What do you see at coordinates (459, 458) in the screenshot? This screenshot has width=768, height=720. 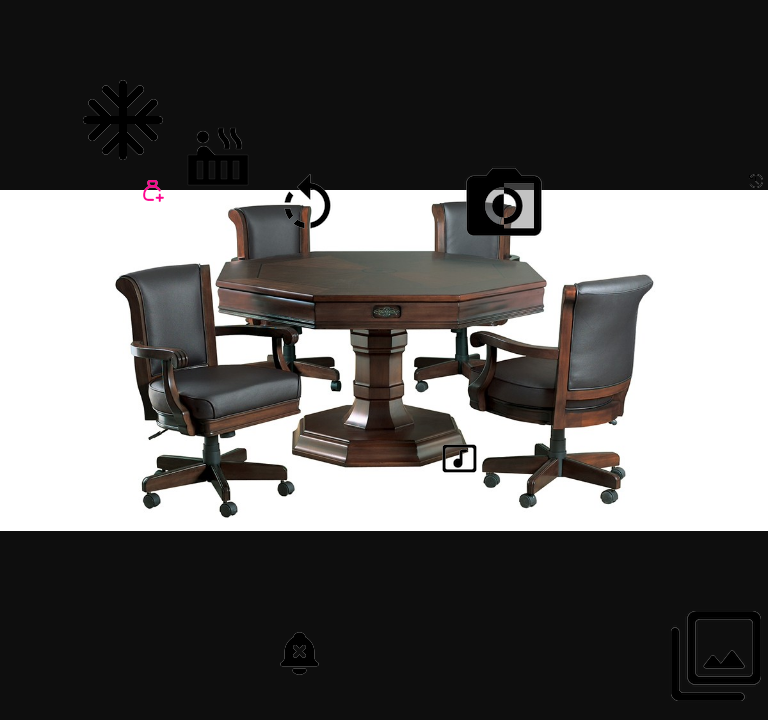 I see `play or browse music videos` at bounding box center [459, 458].